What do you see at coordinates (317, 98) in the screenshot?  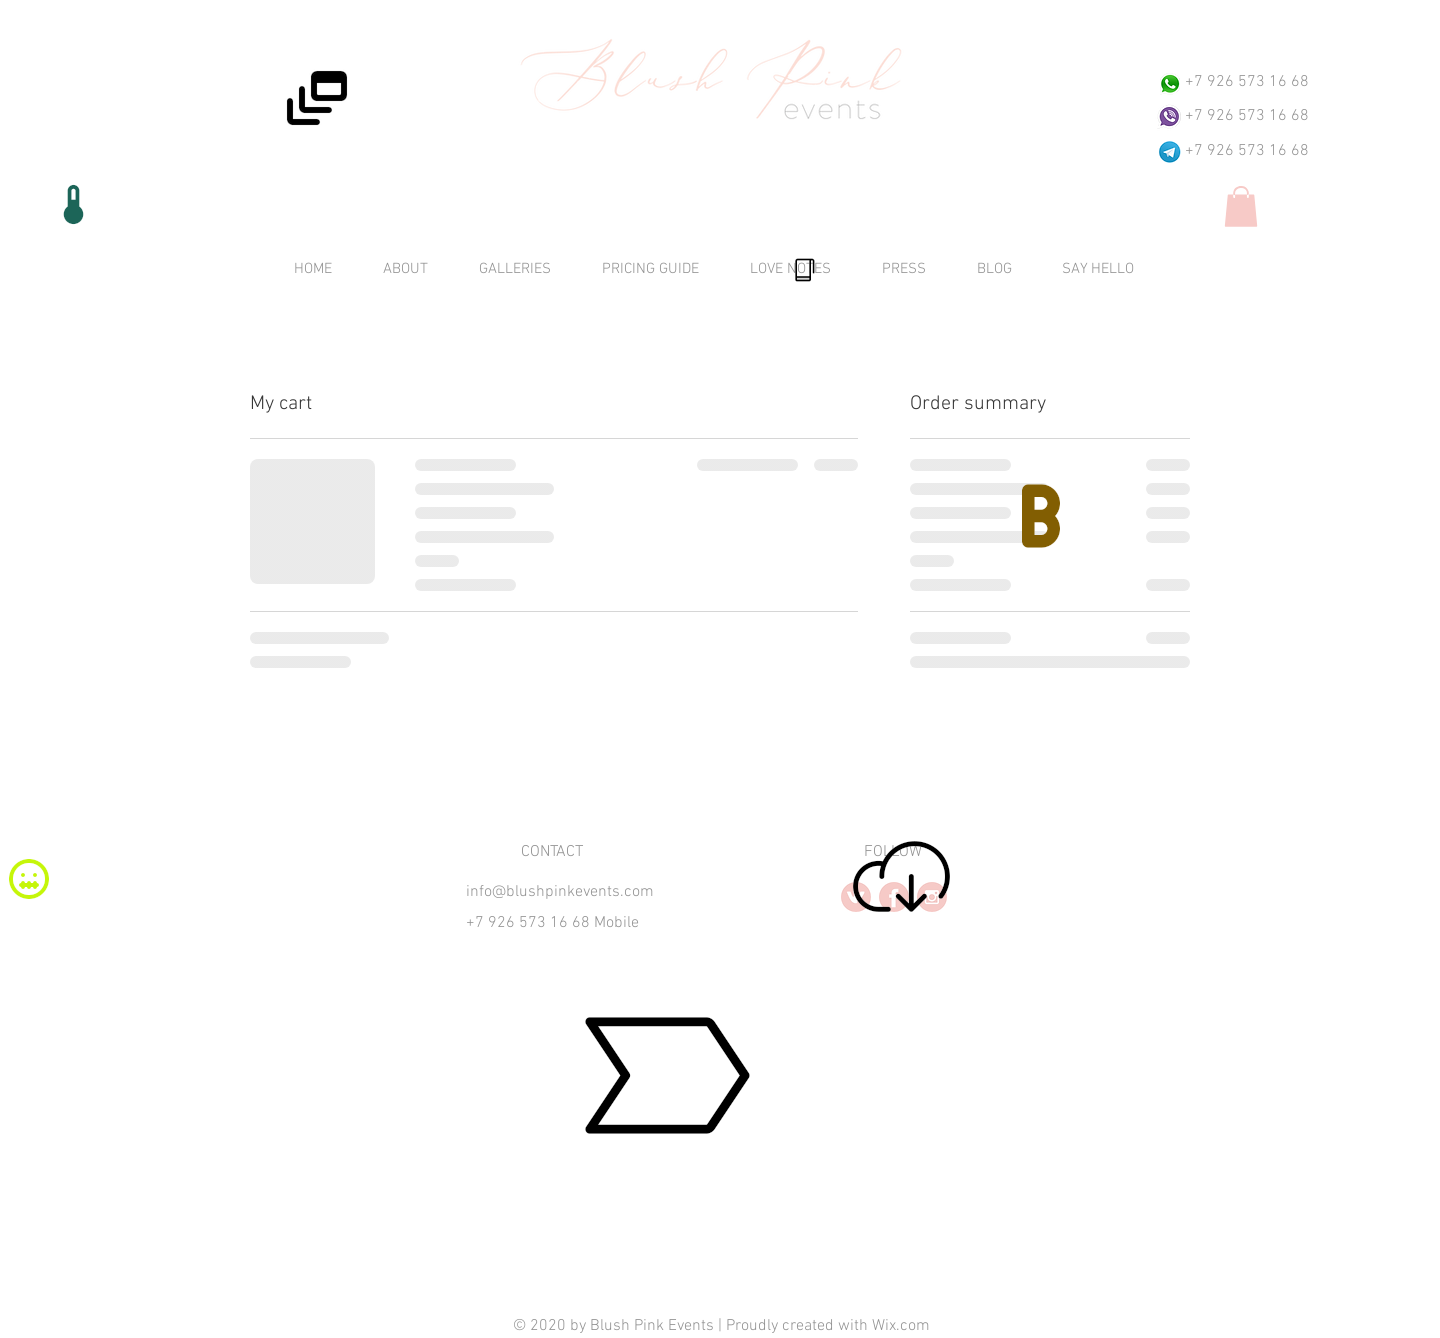 I see `view dynamic or stacked content feed` at bounding box center [317, 98].